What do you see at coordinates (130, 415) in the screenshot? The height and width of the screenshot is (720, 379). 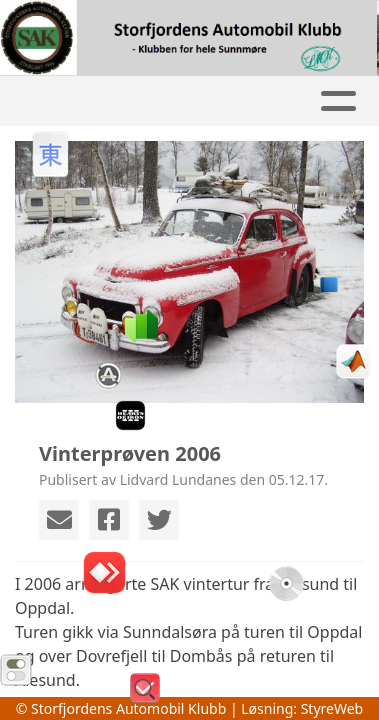 I see `launch Hearts of Iron 3 strategy game` at bounding box center [130, 415].